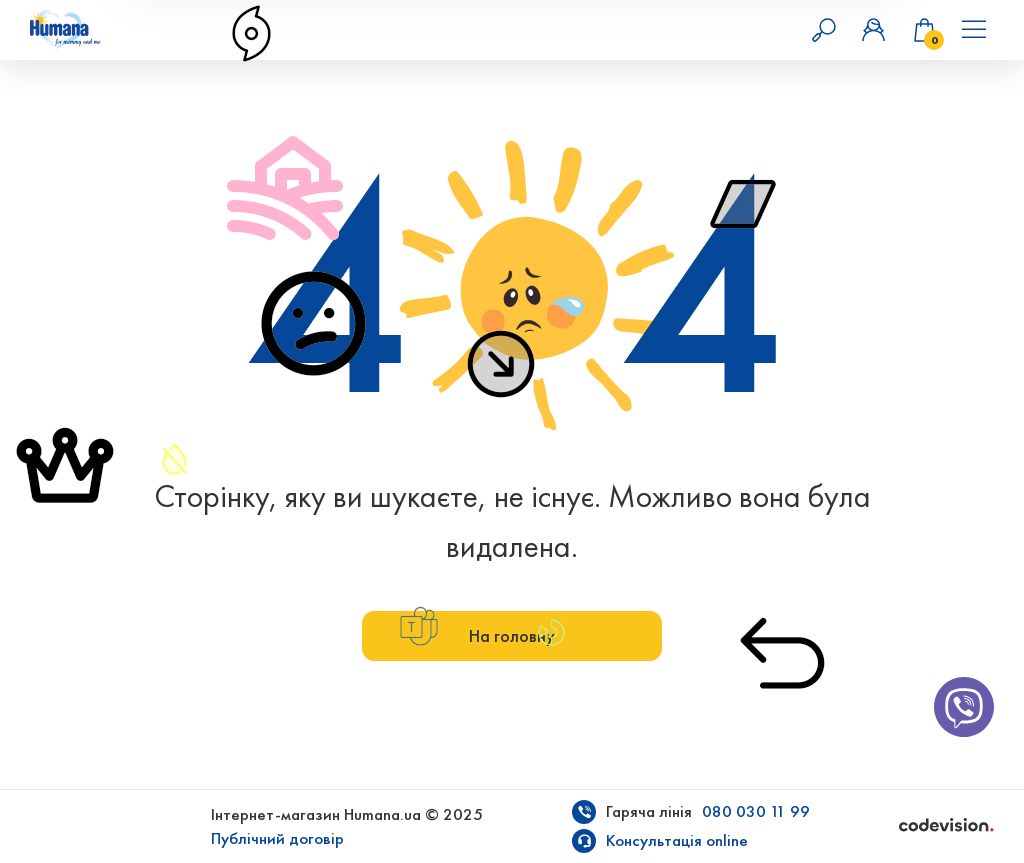  What do you see at coordinates (251, 33) in the screenshot?
I see `indicates hurricane or tropical storm warning` at bounding box center [251, 33].